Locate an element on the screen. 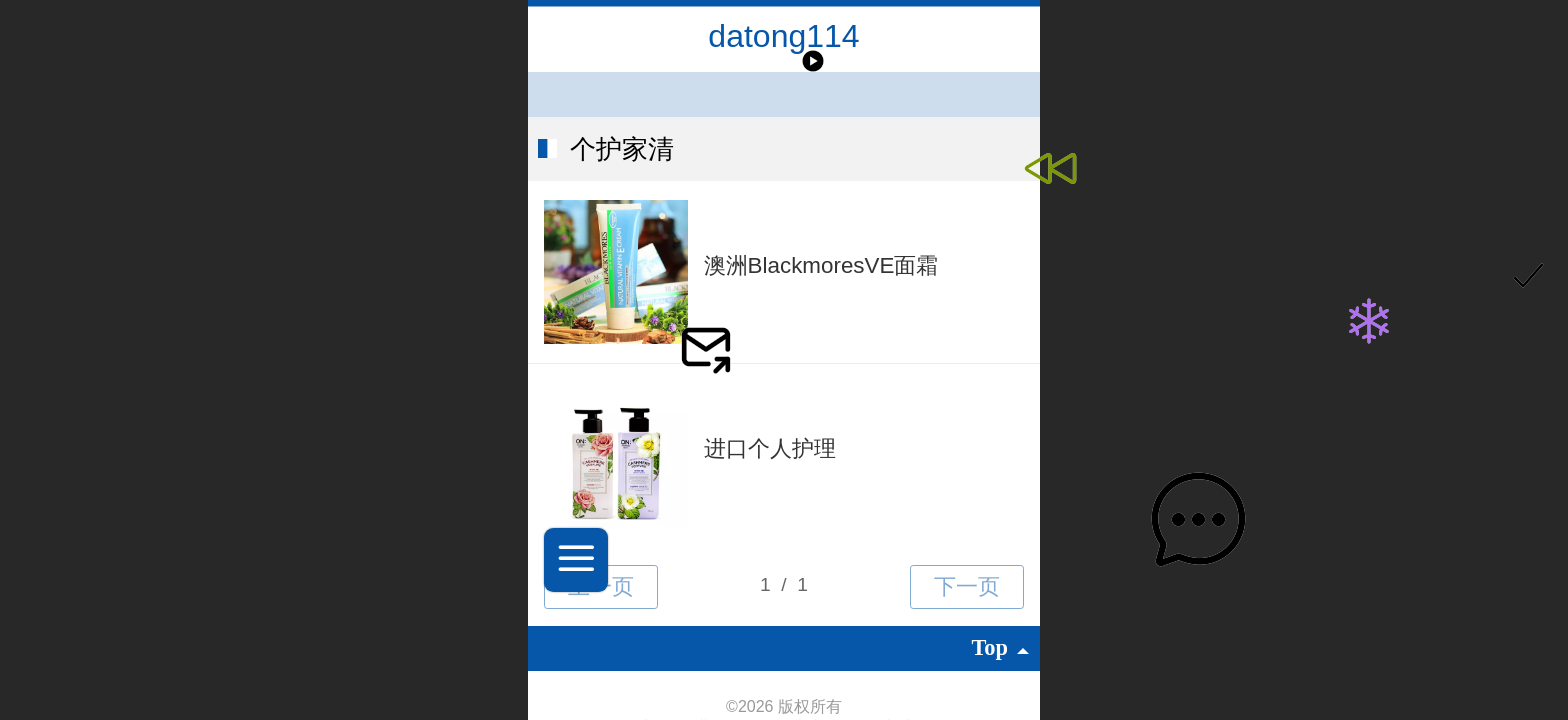 The image size is (1568, 720). skip to previous track is located at coordinates (1050, 168).